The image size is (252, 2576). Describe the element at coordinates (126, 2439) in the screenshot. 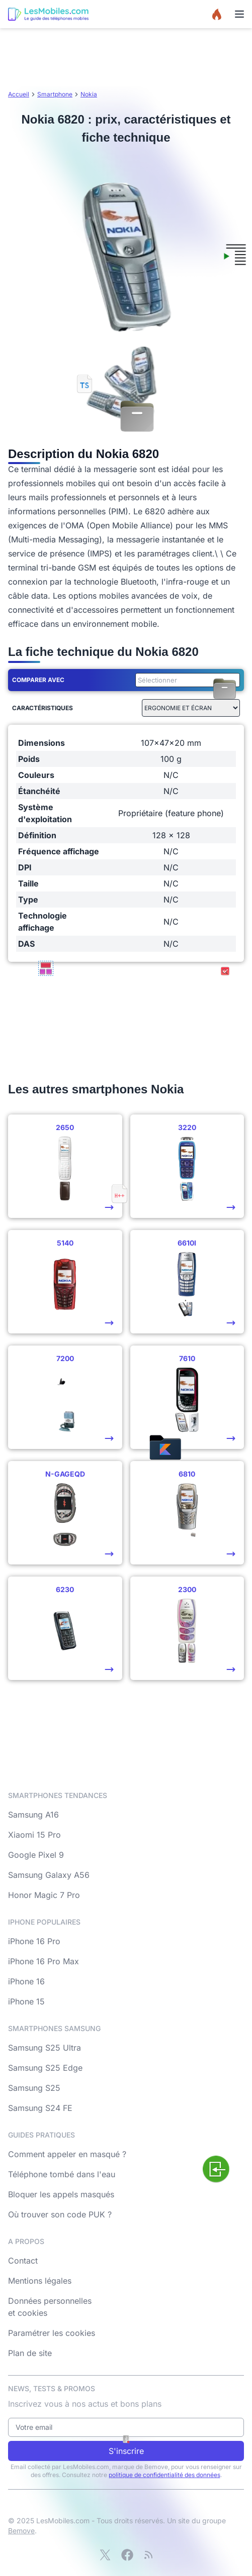

I see `bluetooth connectivity is disabled` at that location.